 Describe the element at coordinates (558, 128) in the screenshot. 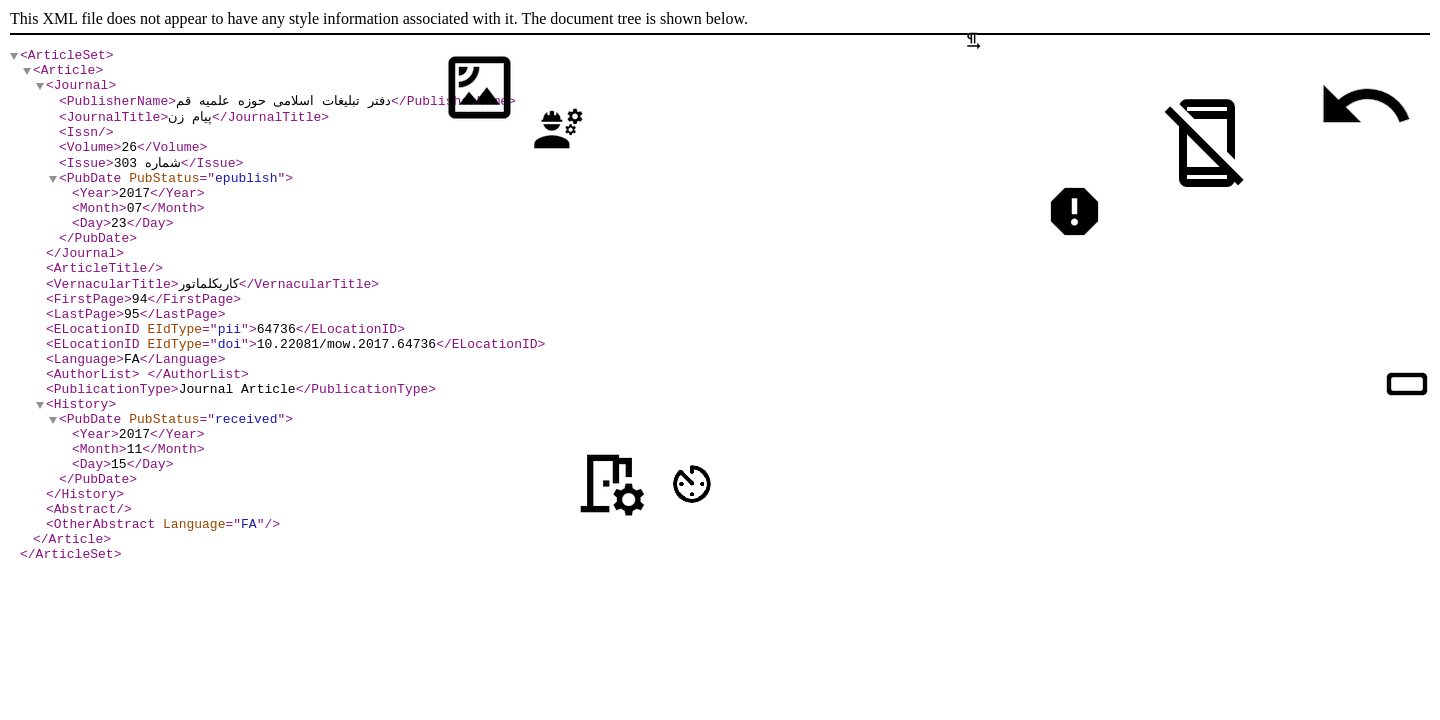

I see `access engineering or technical settings` at that location.